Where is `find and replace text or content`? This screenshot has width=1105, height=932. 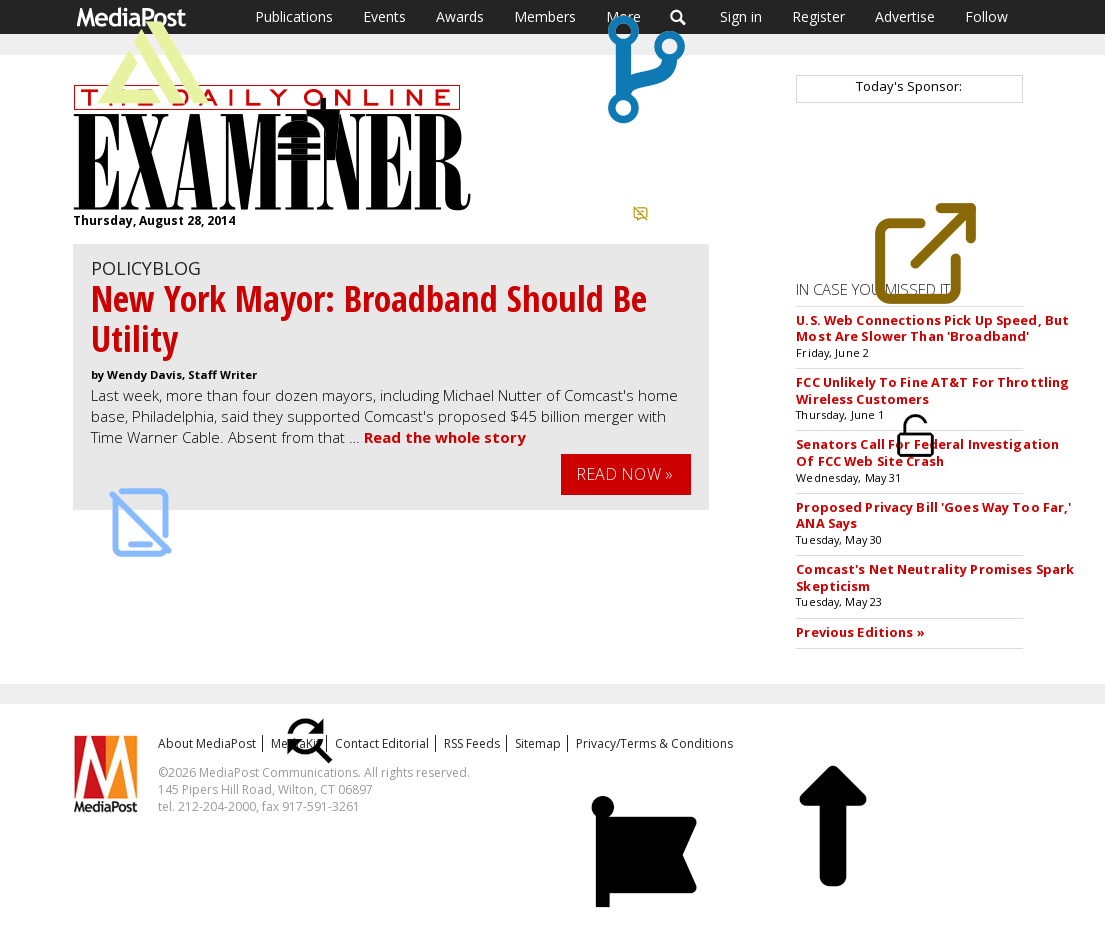 find and replace text or content is located at coordinates (308, 739).